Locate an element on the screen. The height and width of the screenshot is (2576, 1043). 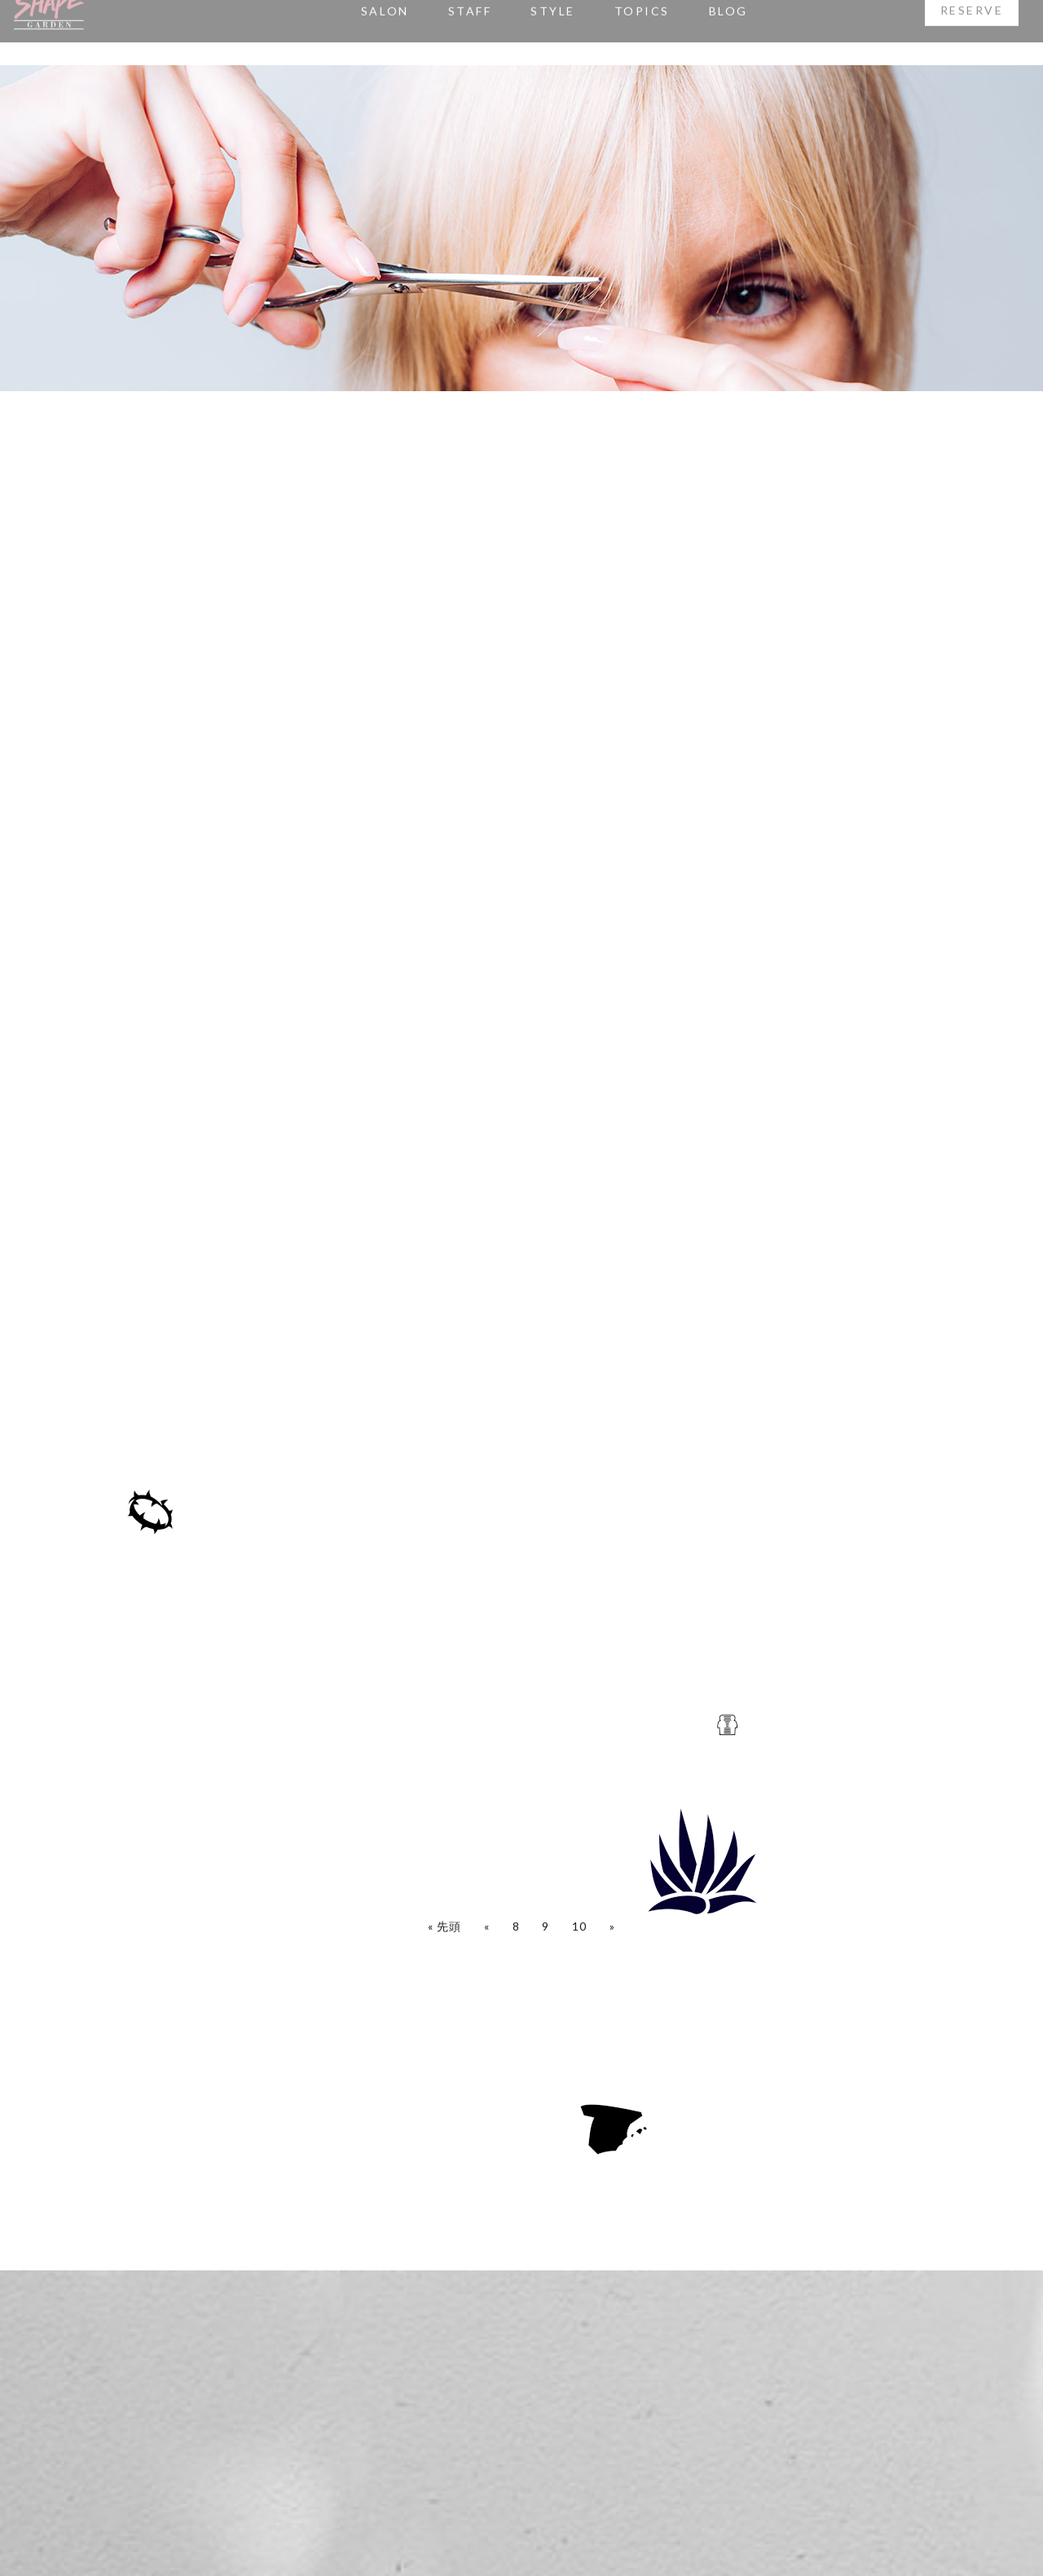
indicates a religious or Easter-themed game element is located at coordinates (150, 1512).